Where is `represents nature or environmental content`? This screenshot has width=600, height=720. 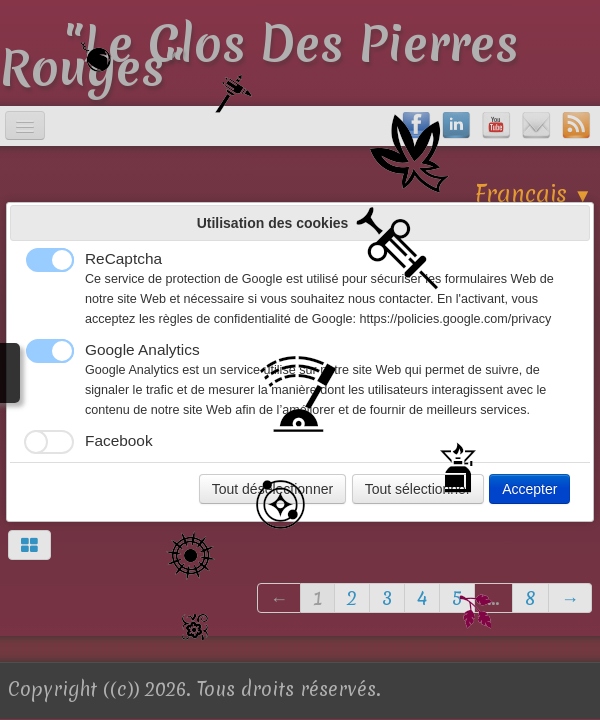
represents nature or environmental content is located at coordinates (408, 153).